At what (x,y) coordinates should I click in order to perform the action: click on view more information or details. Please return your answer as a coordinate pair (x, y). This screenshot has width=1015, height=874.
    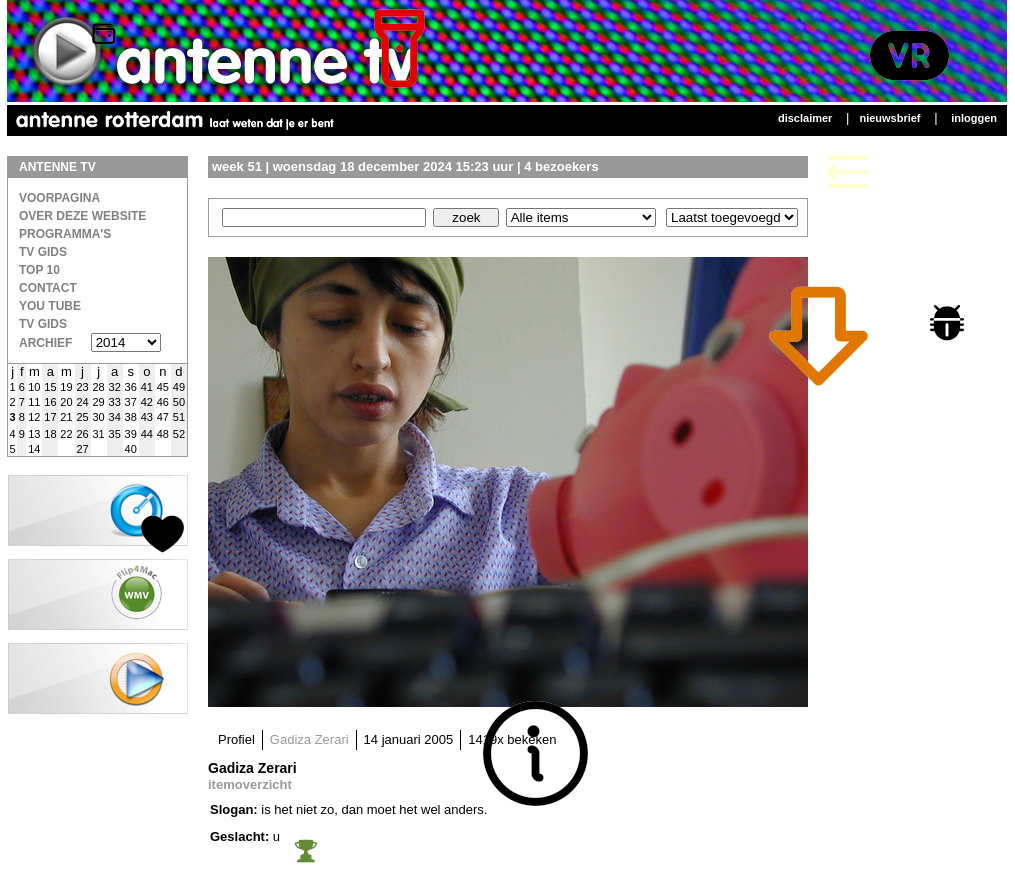
    Looking at the image, I should click on (535, 753).